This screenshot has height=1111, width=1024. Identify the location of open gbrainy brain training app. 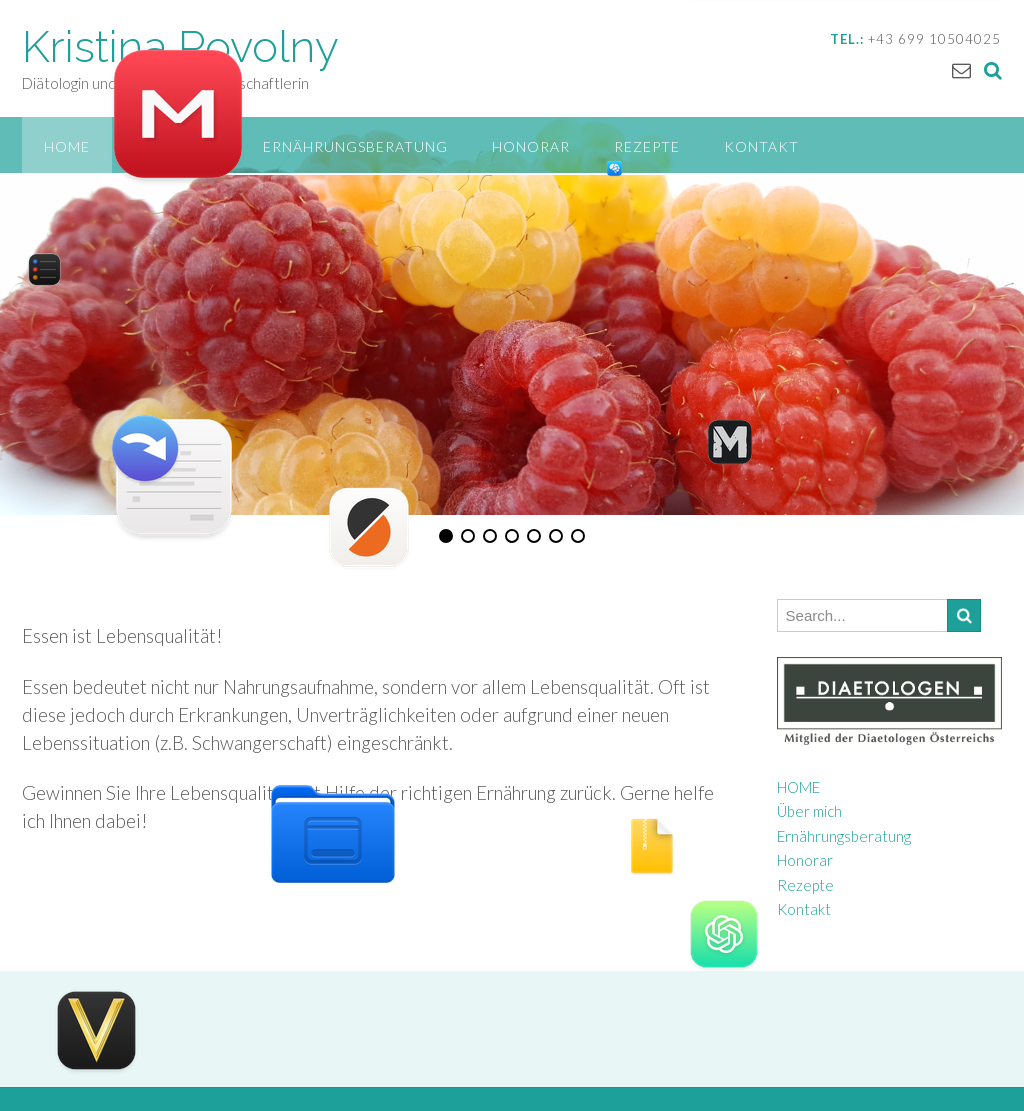
(614, 168).